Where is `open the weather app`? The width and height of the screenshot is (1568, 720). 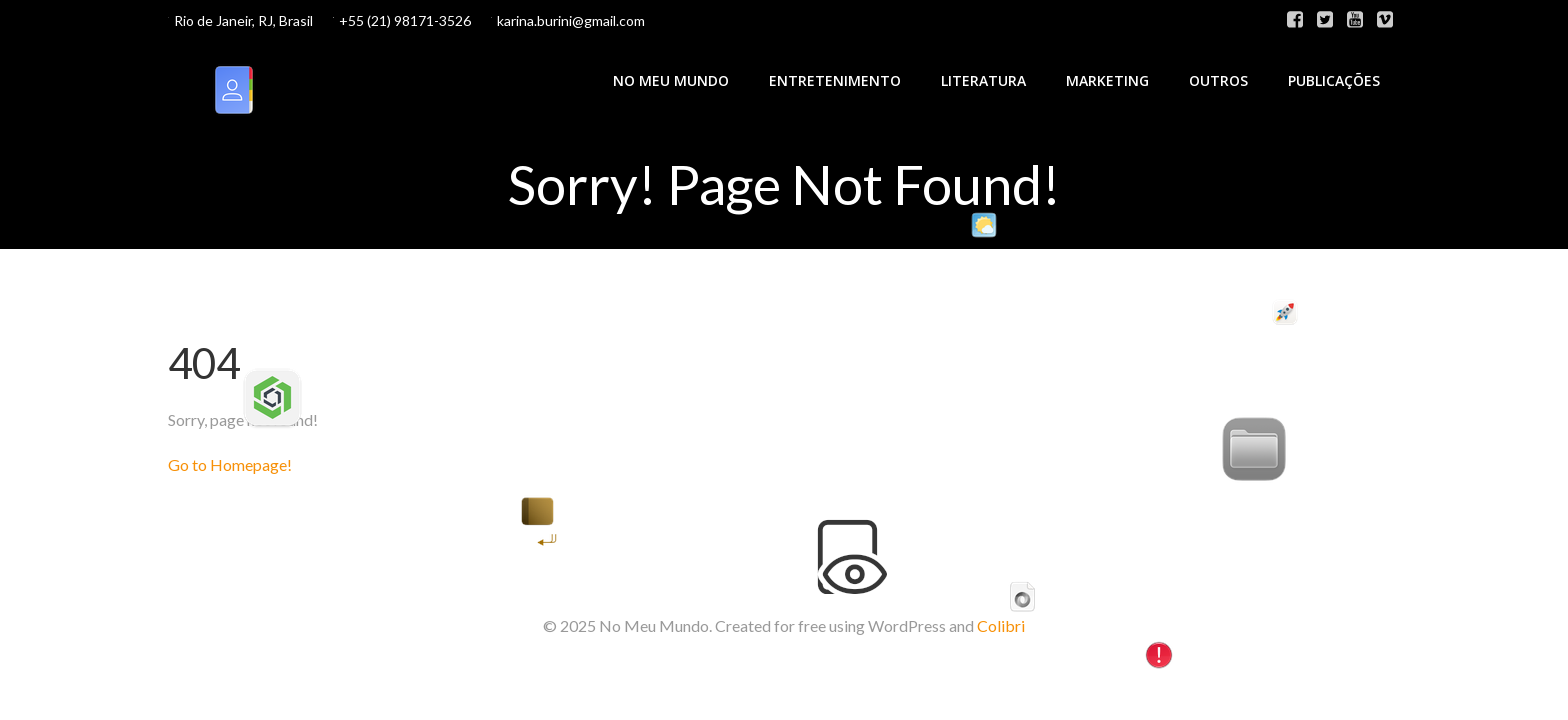 open the weather app is located at coordinates (984, 225).